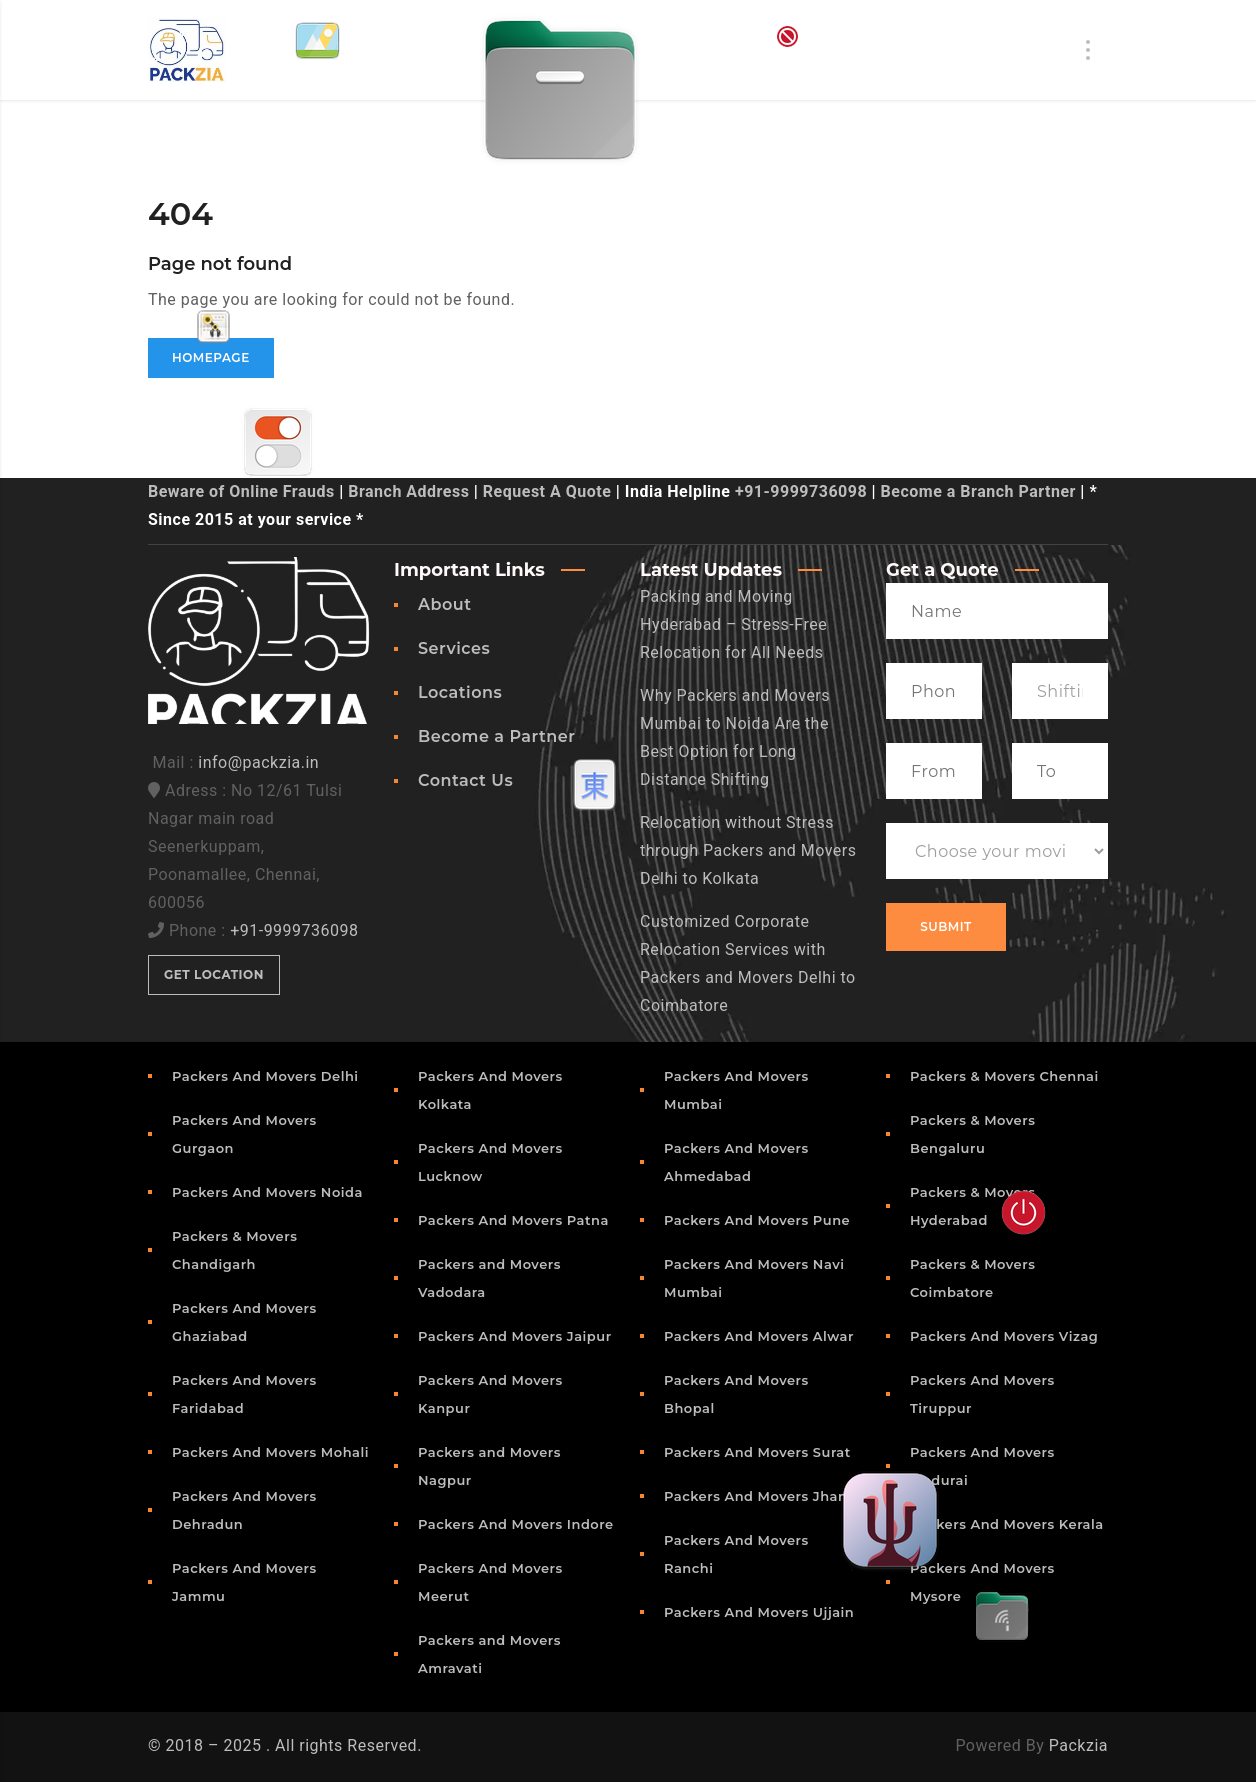 The width and height of the screenshot is (1256, 1782). I want to click on open the photos app, so click(317, 40).